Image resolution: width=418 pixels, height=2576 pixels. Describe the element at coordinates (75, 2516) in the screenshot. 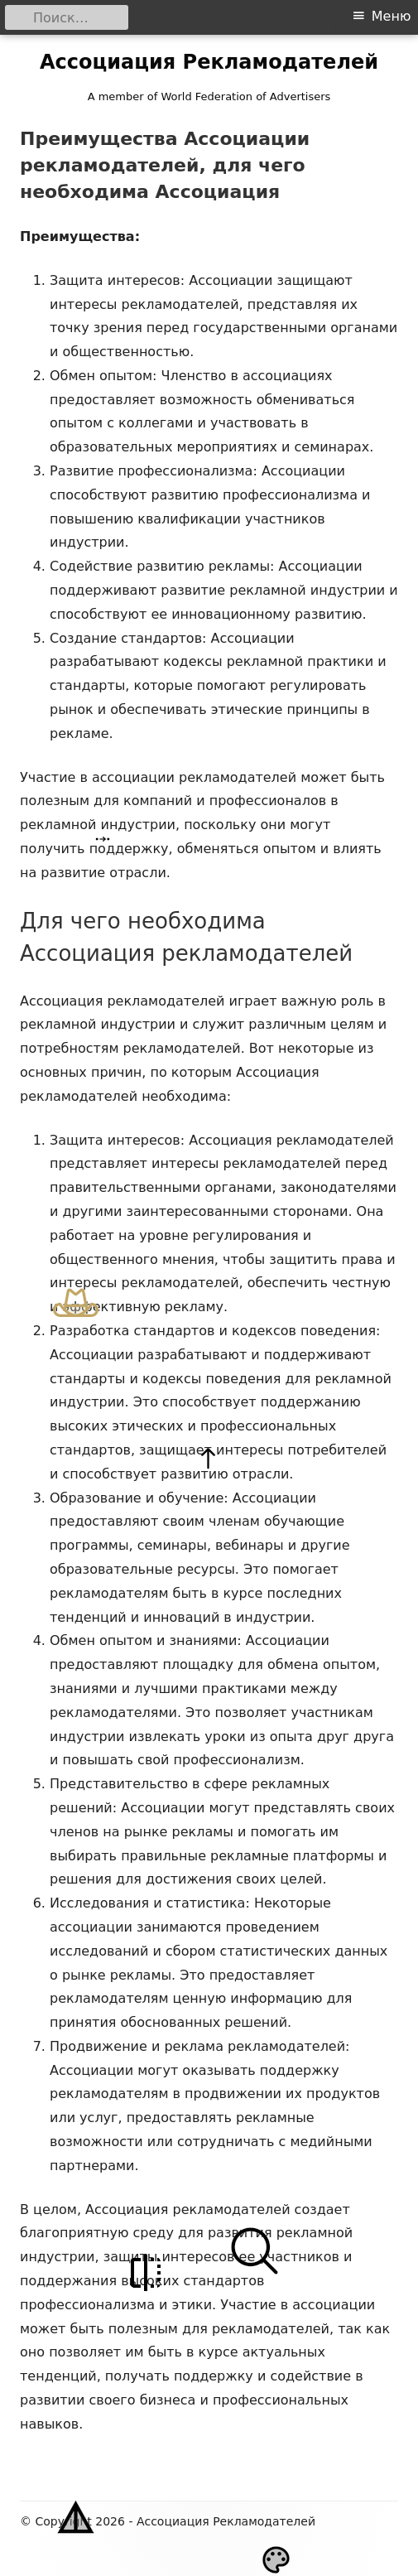

I see `view image details or metadata` at that location.